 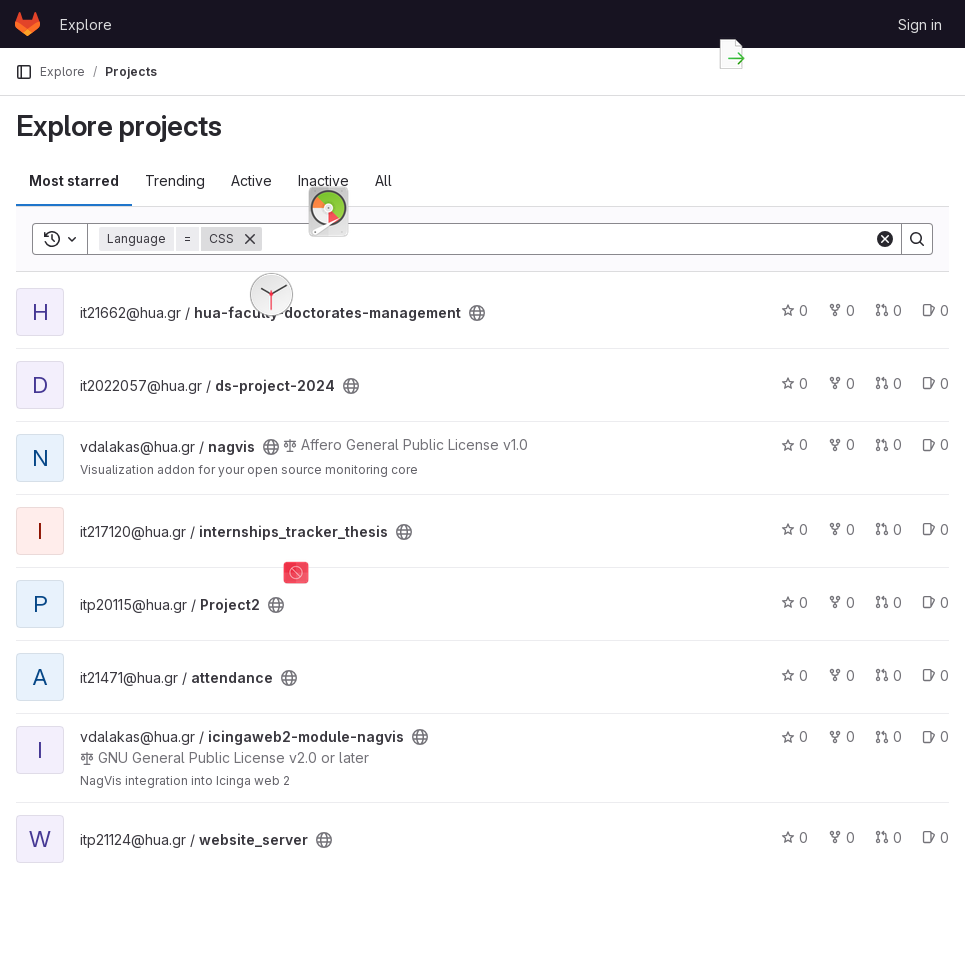 I want to click on indicates image failed to load, so click(x=296, y=572).